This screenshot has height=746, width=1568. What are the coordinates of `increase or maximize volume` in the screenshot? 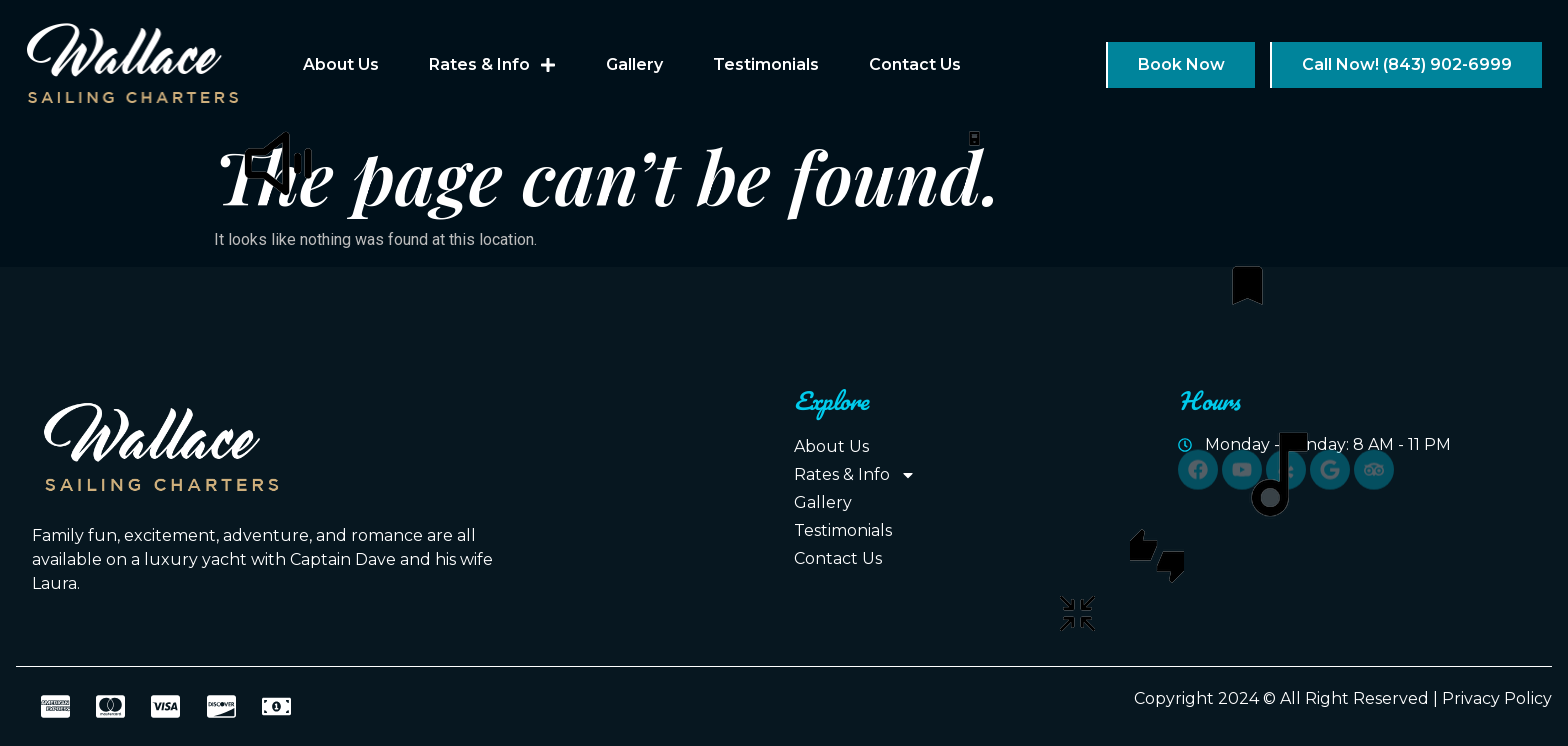 It's located at (276, 163).